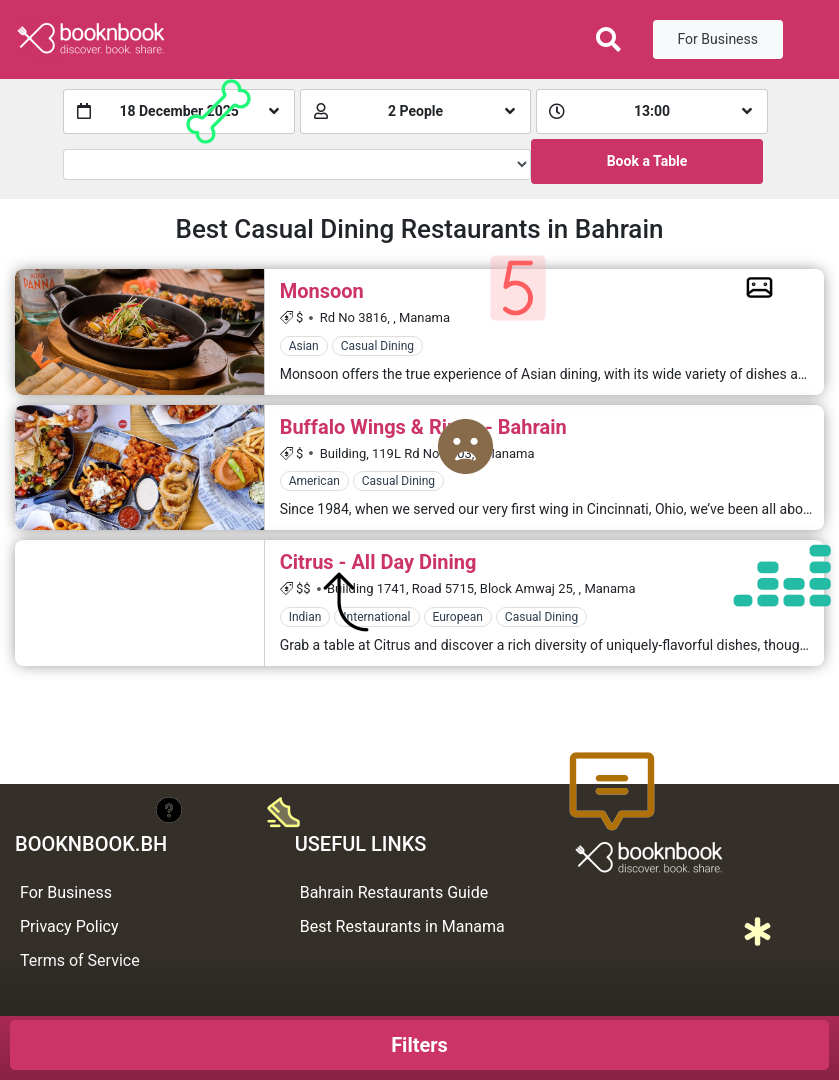  Describe the element at coordinates (759, 287) in the screenshot. I see `access audio recordings or cassette archives` at that location.